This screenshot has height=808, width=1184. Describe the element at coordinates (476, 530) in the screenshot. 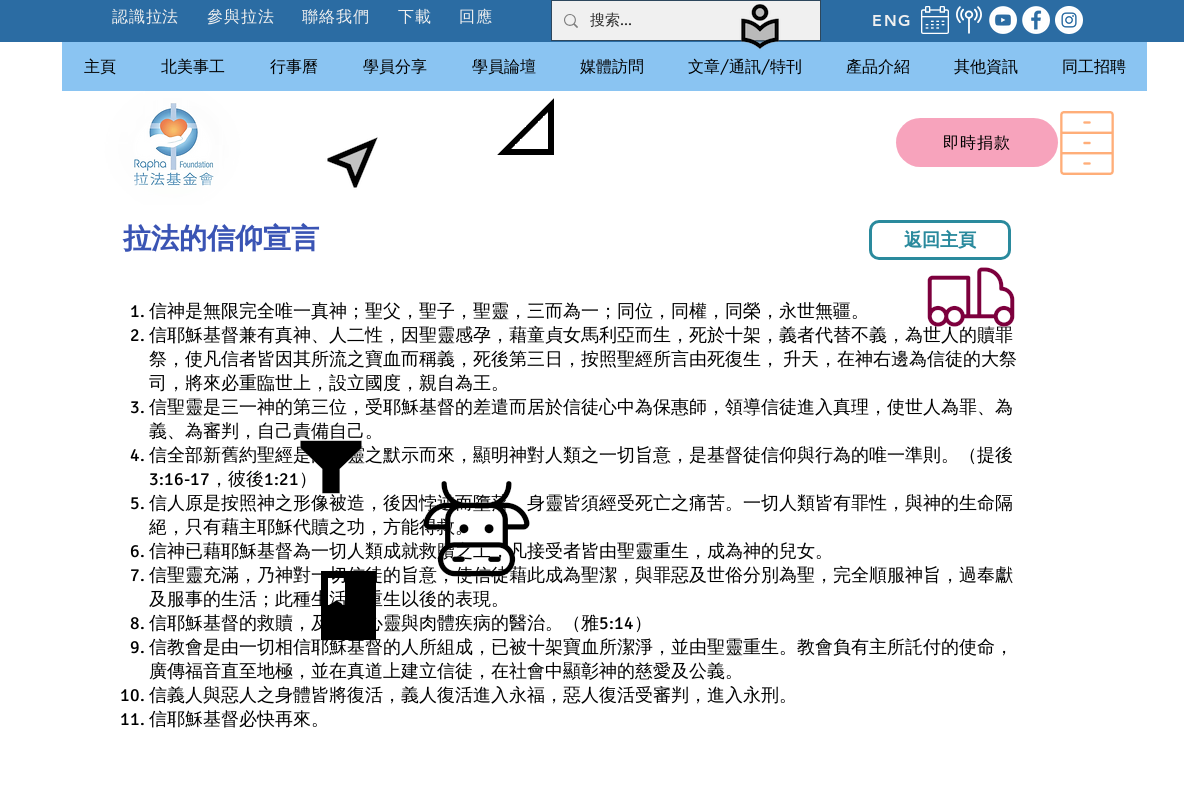

I see `access farm or agriculture features` at that location.